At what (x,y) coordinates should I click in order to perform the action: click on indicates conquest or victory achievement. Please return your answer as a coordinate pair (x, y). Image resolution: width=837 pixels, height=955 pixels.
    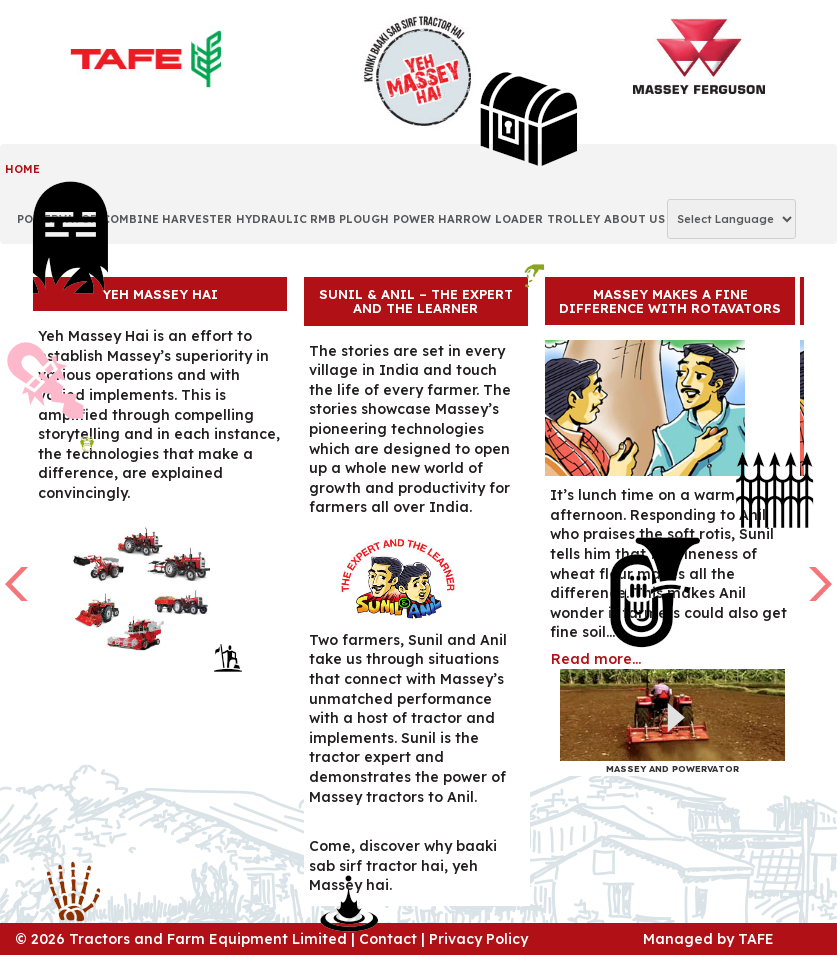
    Looking at the image, I should click on (228, 658).